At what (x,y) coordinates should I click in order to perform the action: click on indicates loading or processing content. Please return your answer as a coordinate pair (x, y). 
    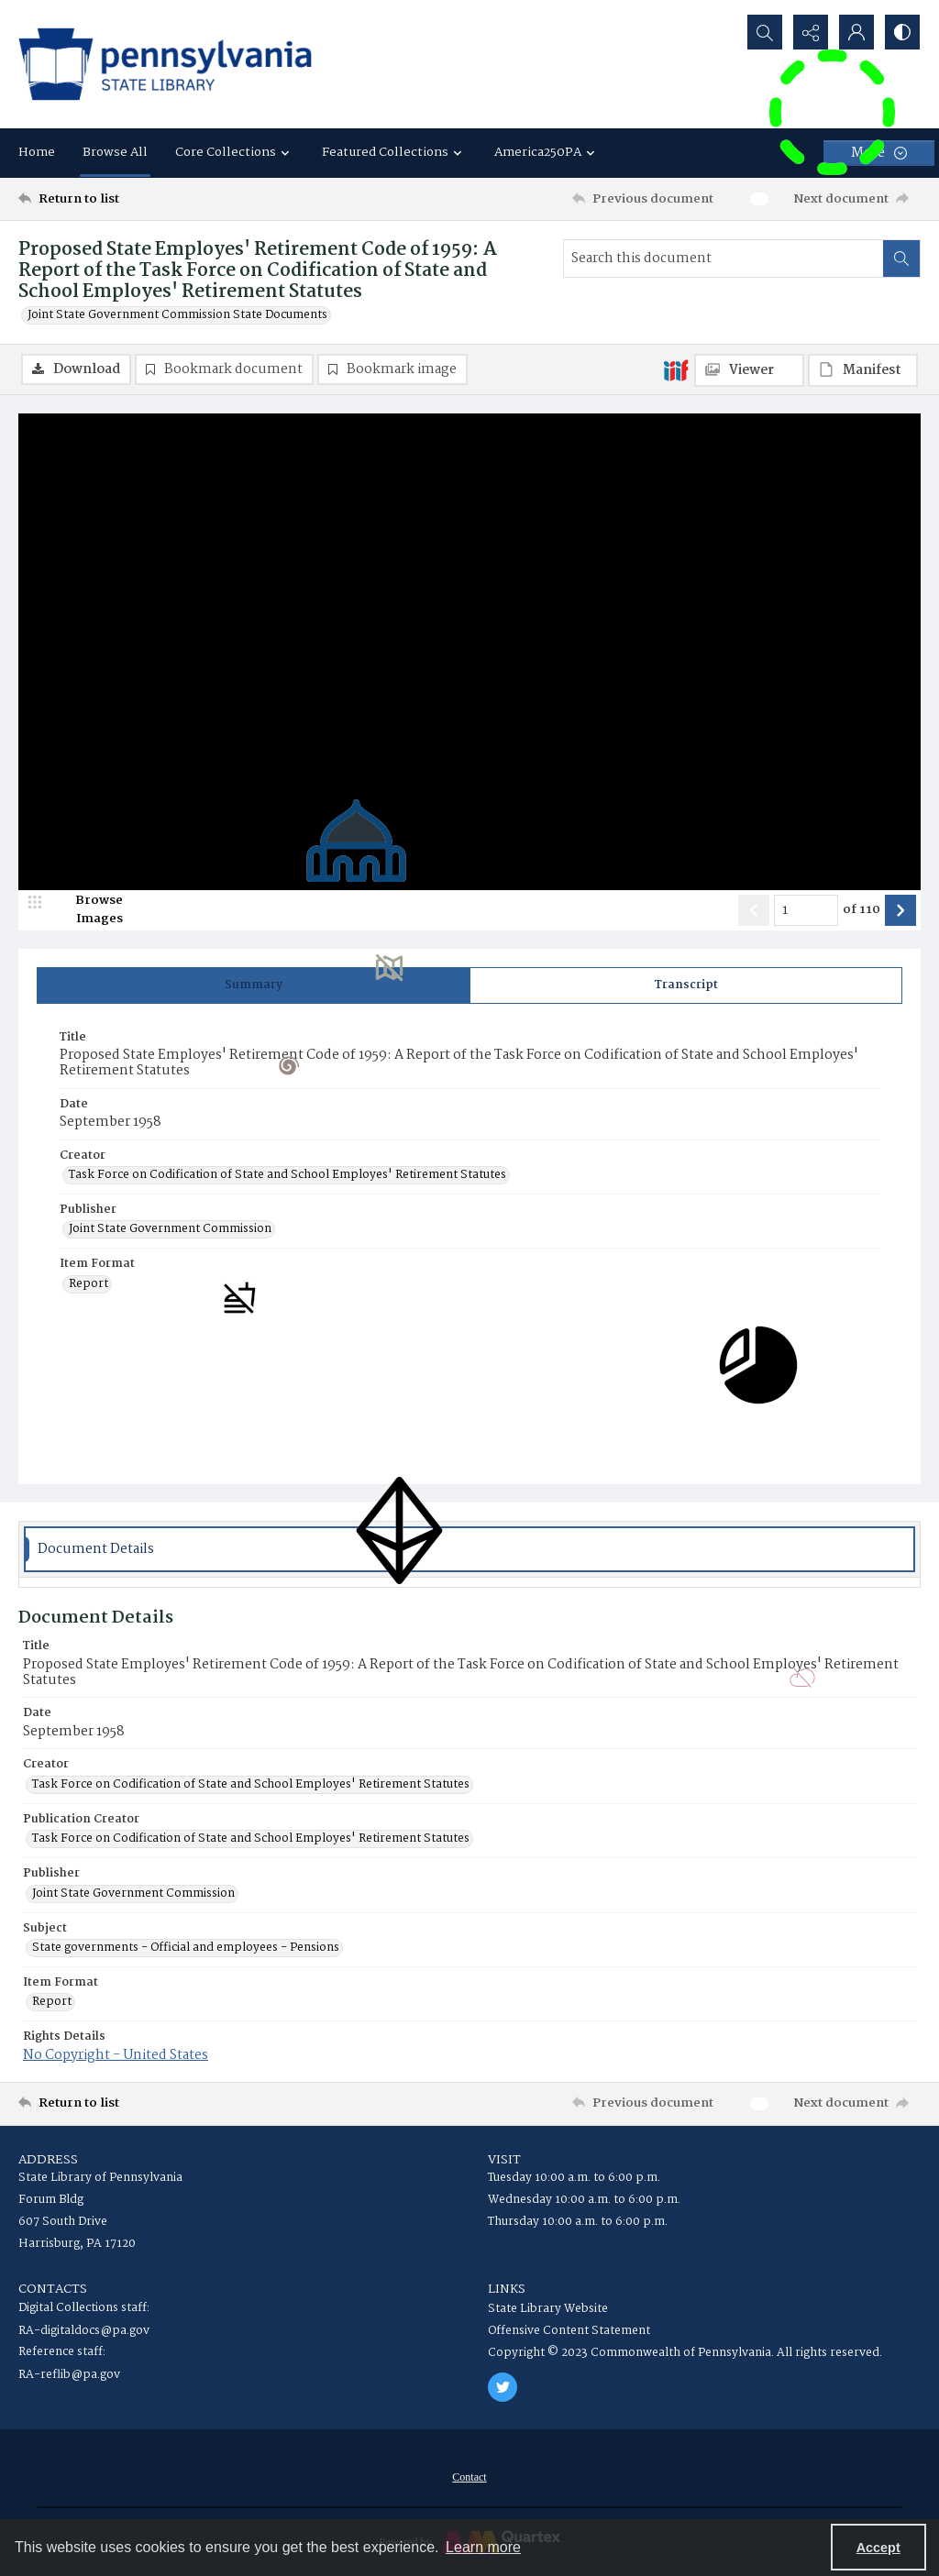
    Looking at the image, I should click on (288, 1065).